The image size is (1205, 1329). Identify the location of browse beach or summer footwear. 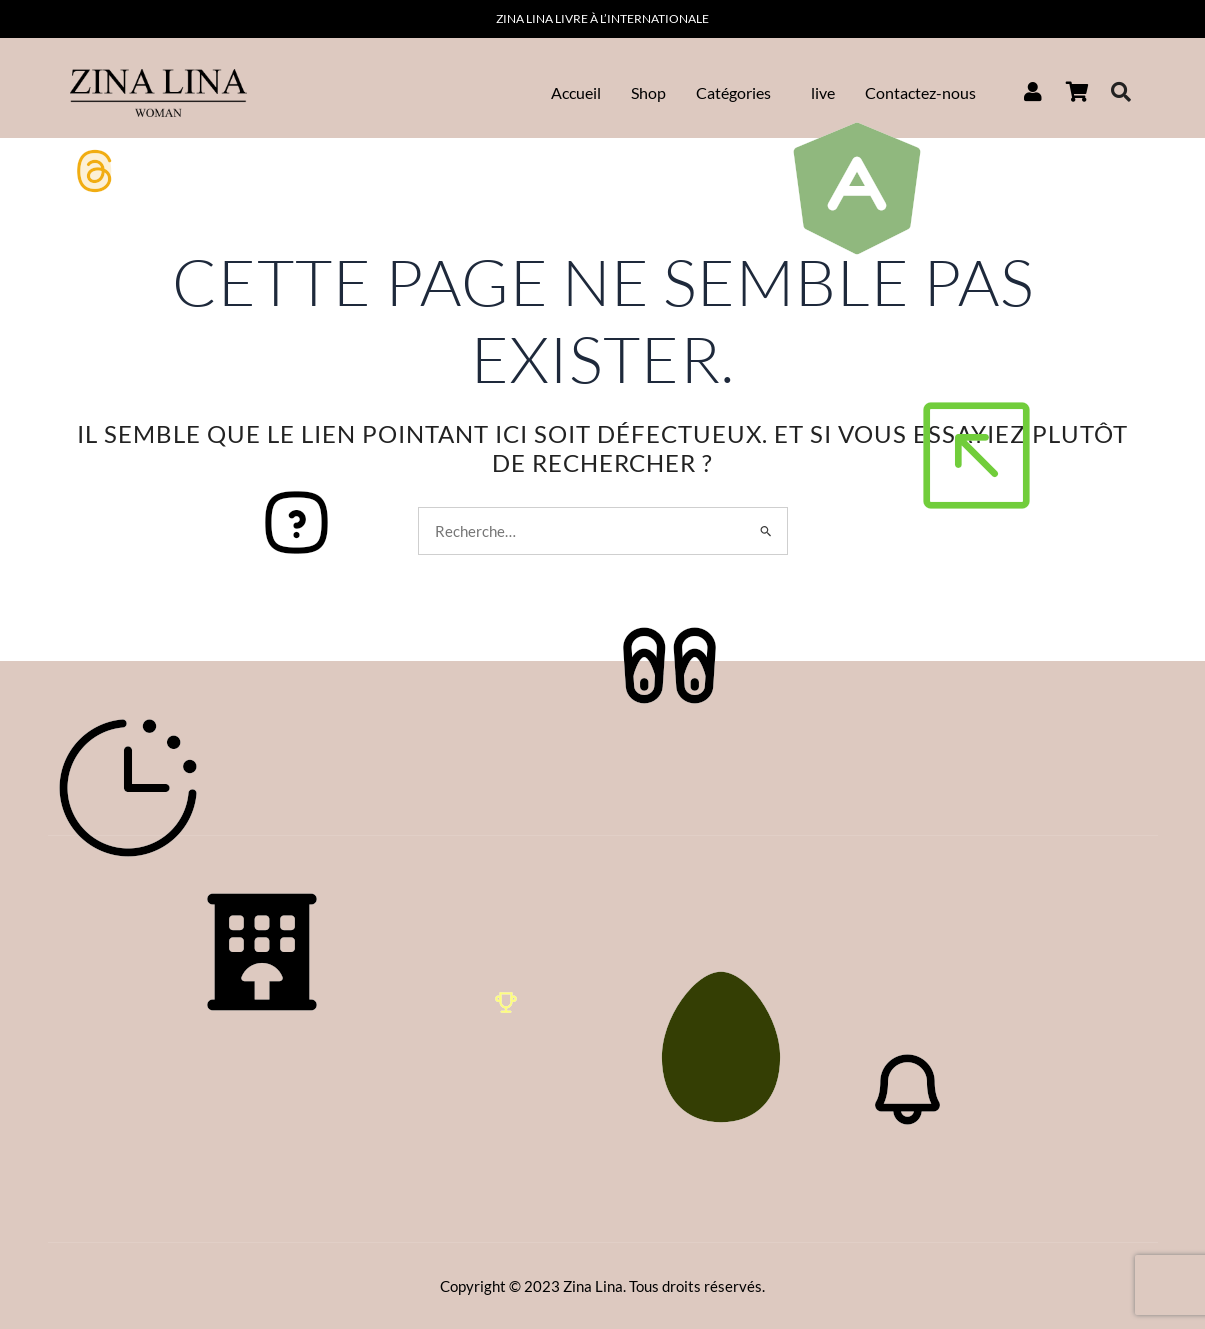
(669, 665).